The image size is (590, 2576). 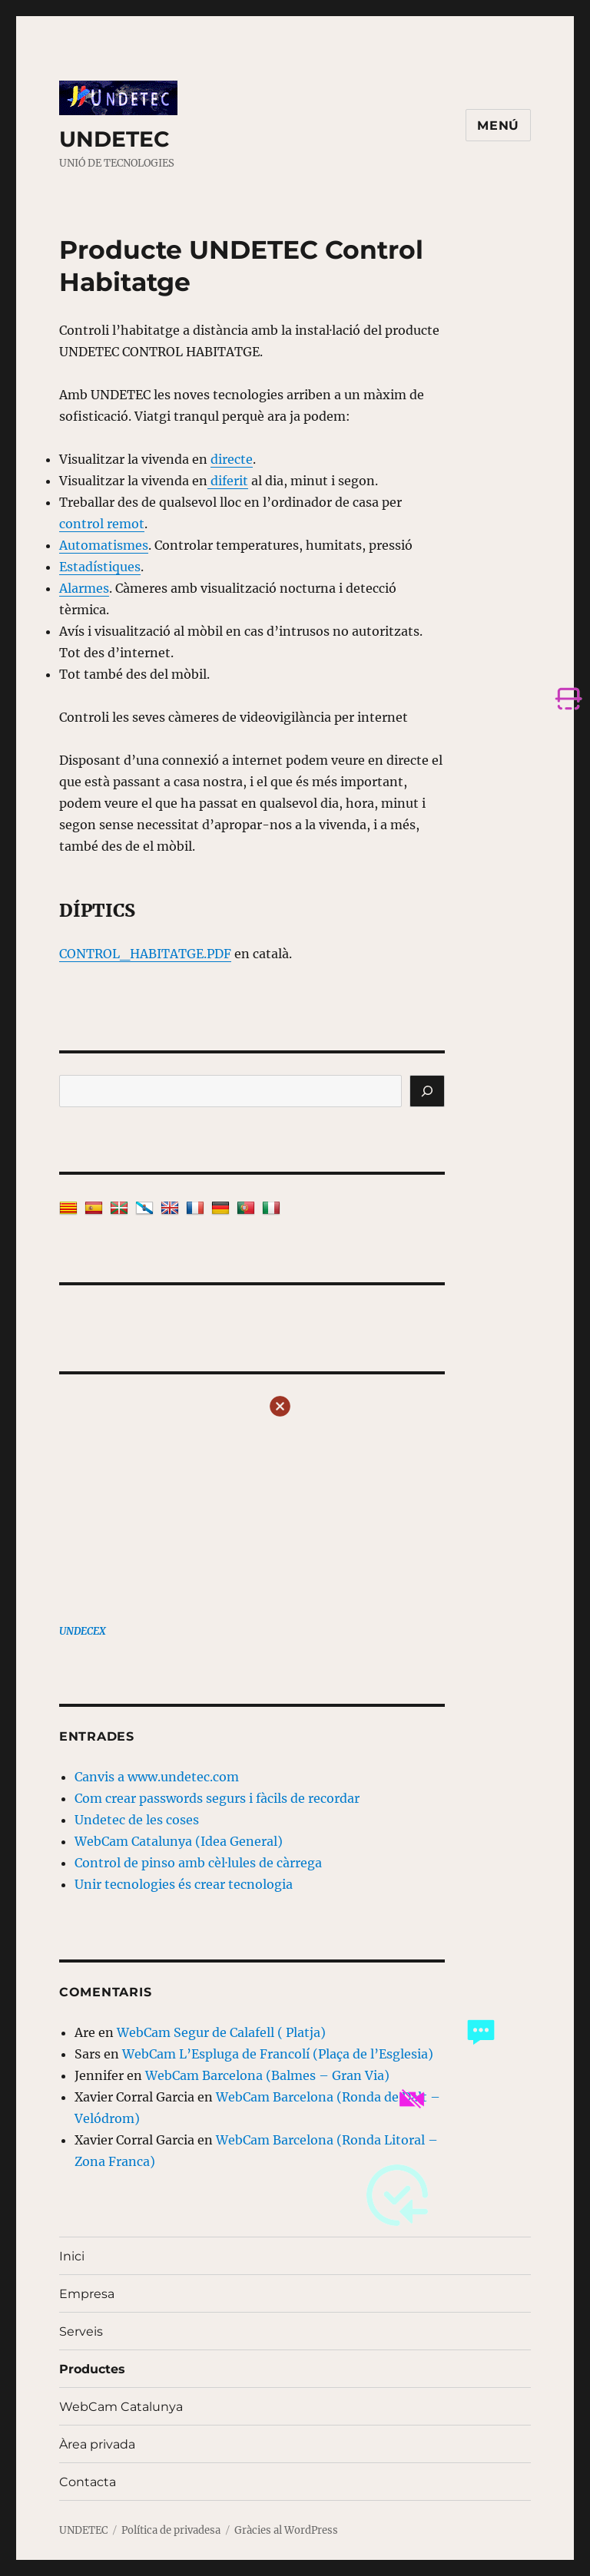 I want to click on open chat or messaging, so click(x=481, y=2032).